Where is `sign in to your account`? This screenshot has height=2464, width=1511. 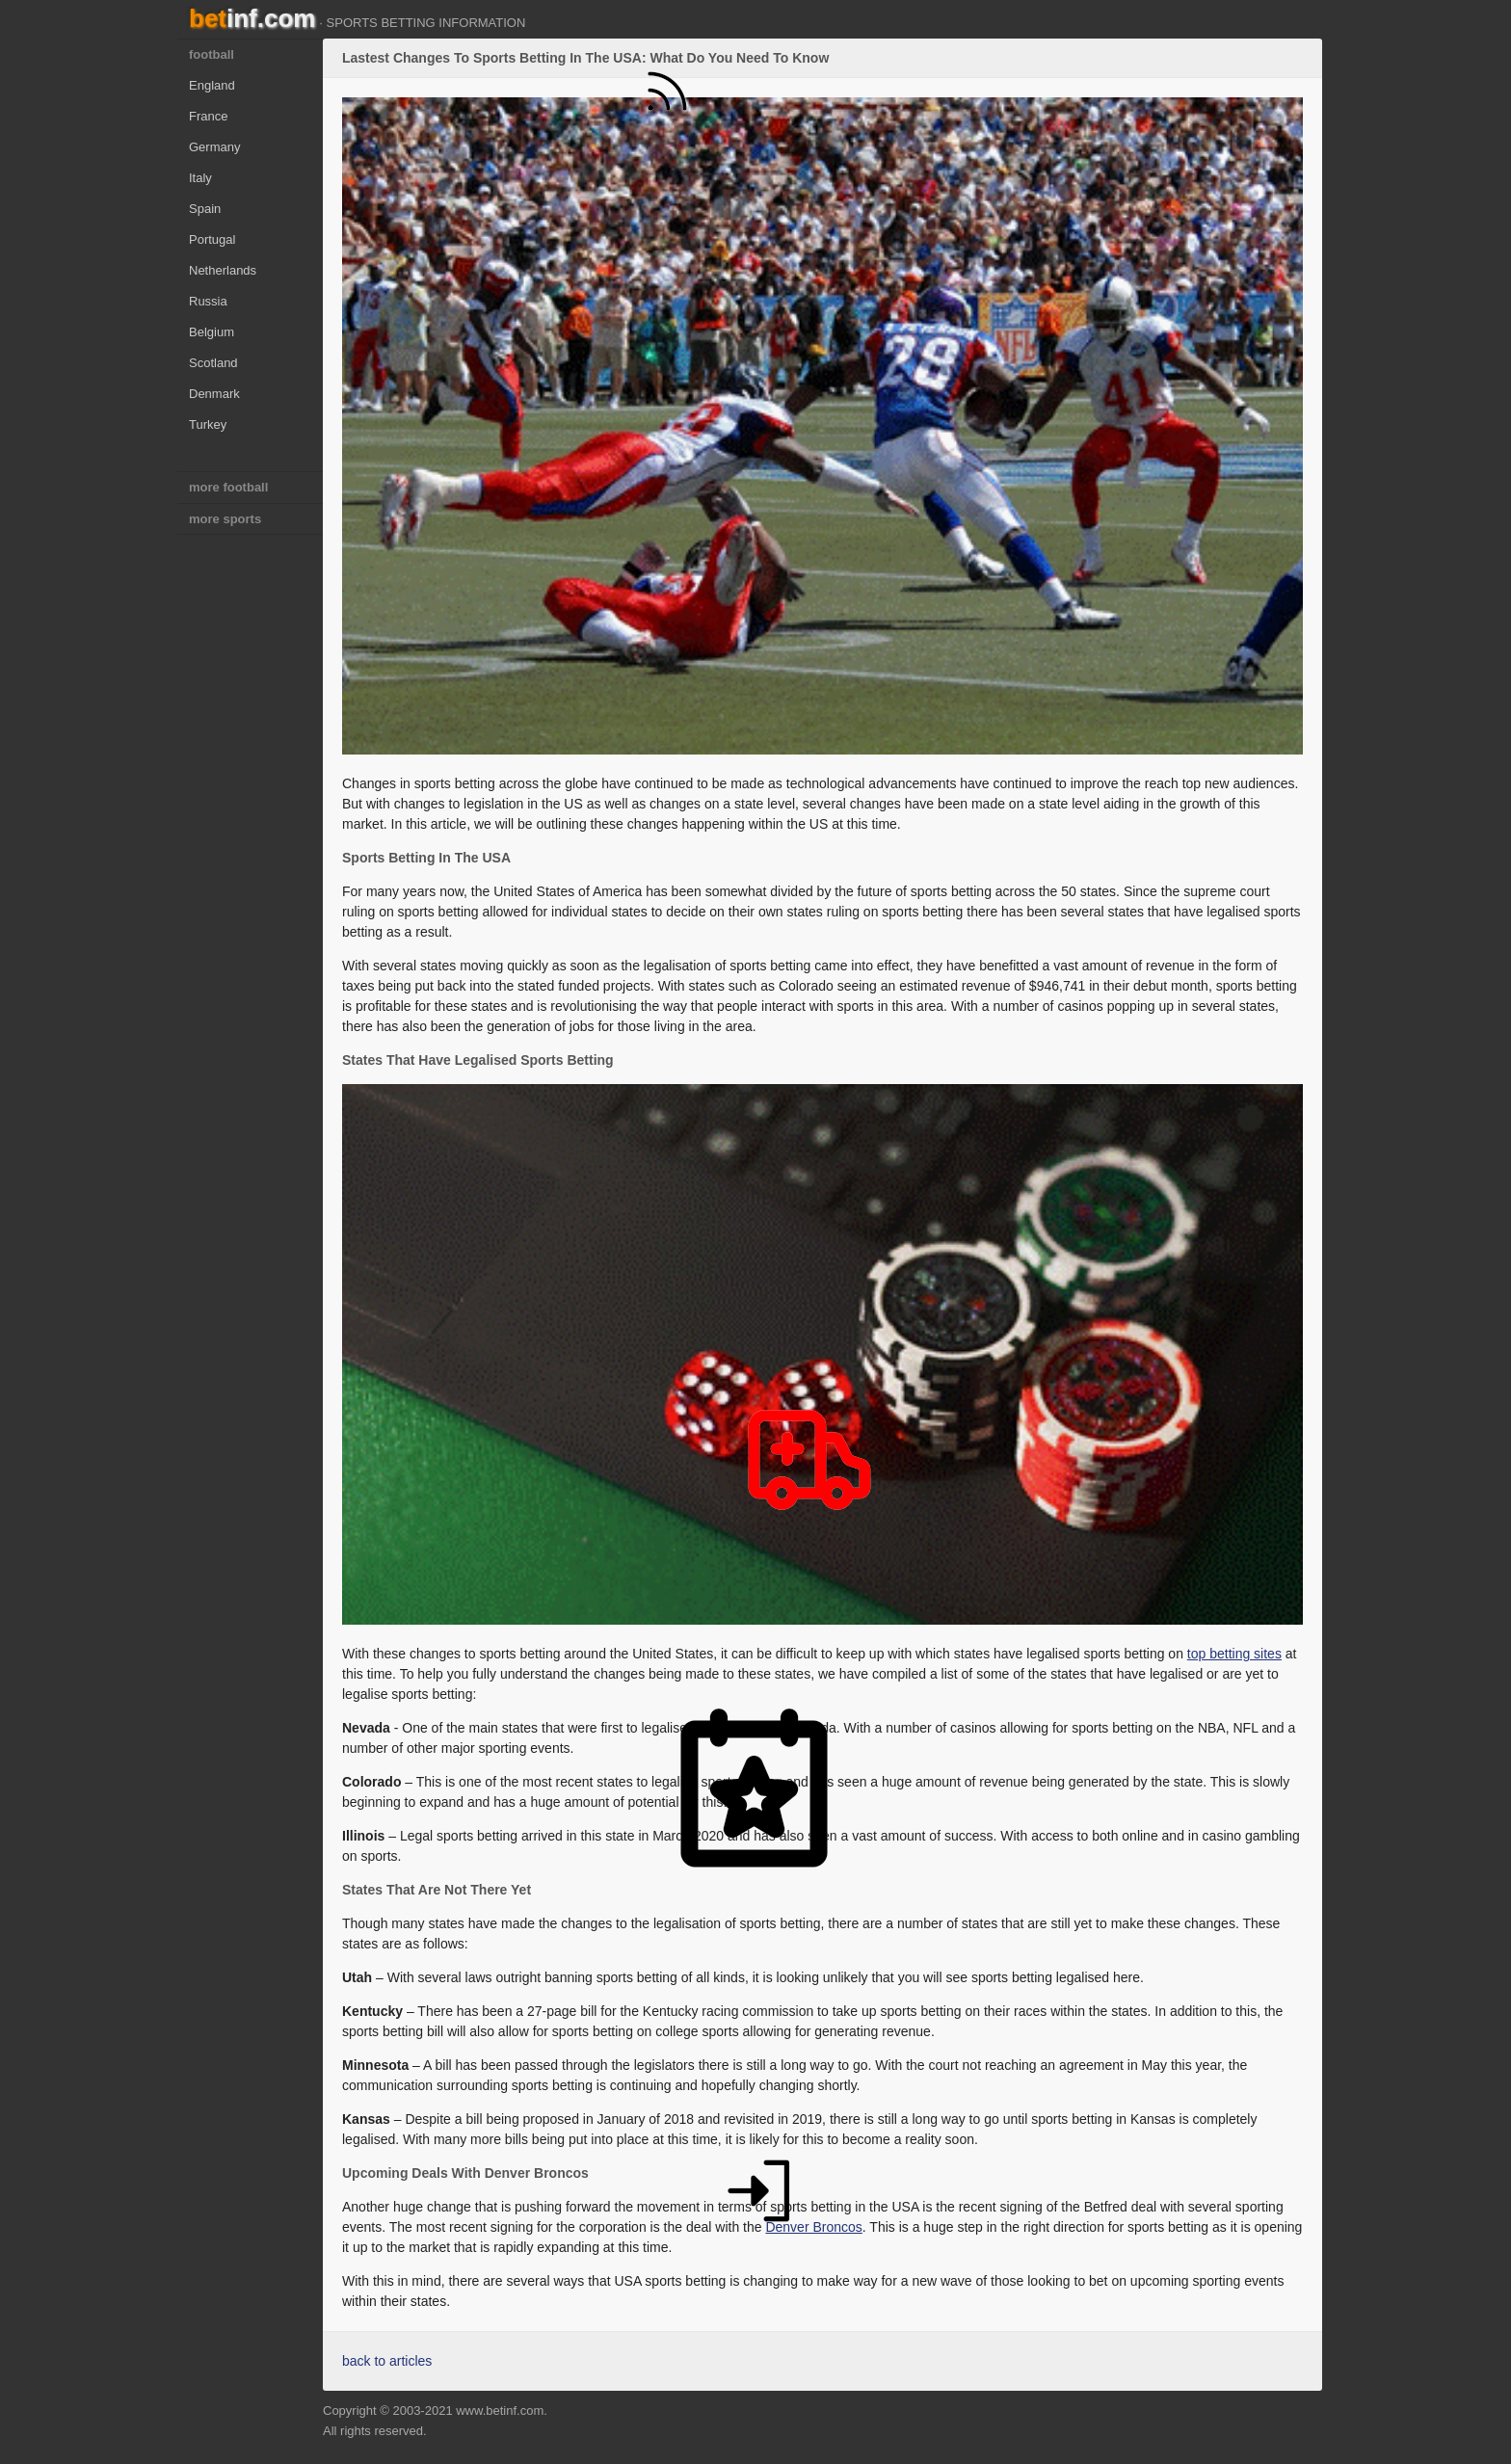 sign in to your account is located at coordinates (763, 2190).